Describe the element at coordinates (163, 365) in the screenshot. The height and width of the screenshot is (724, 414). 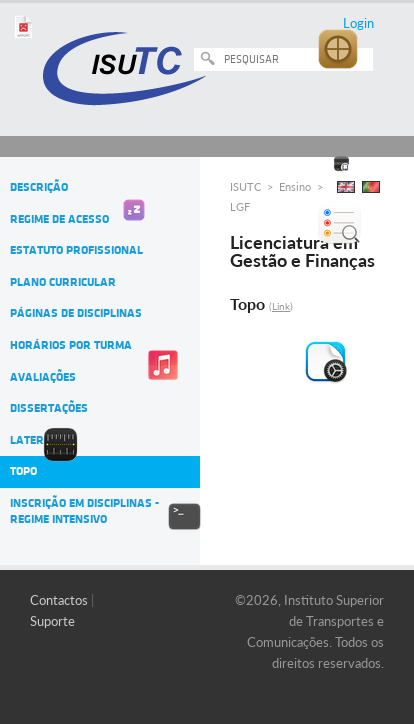
I see `open the gnome music app` at that location.